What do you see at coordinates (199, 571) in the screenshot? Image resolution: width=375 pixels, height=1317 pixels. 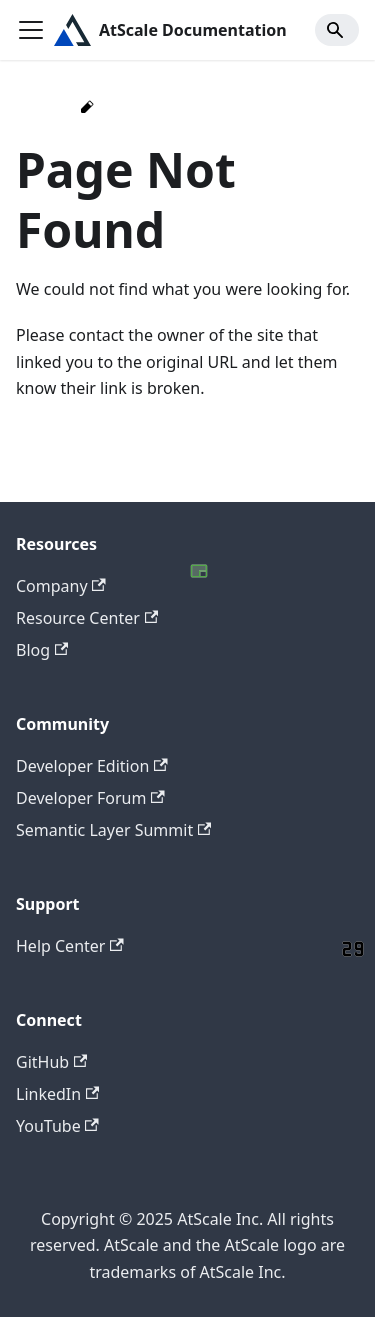 I see `enable picture-in-picture mode` at bounding box center [199, 571].